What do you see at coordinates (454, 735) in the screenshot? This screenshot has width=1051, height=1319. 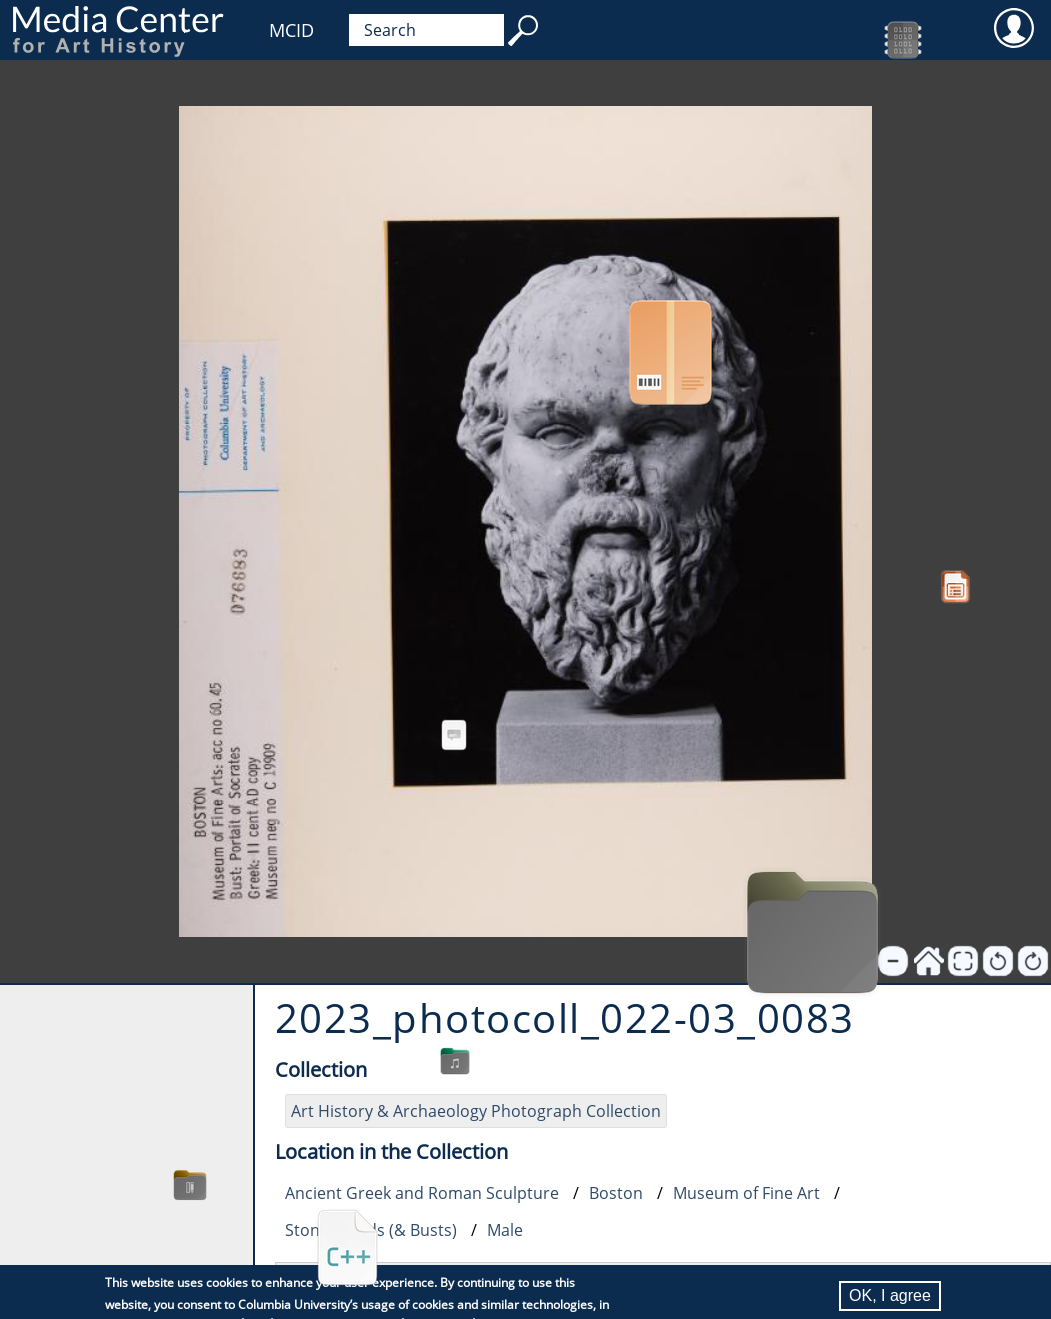 I see `a microdvd subtitle file` at bounding box center [454, 735].